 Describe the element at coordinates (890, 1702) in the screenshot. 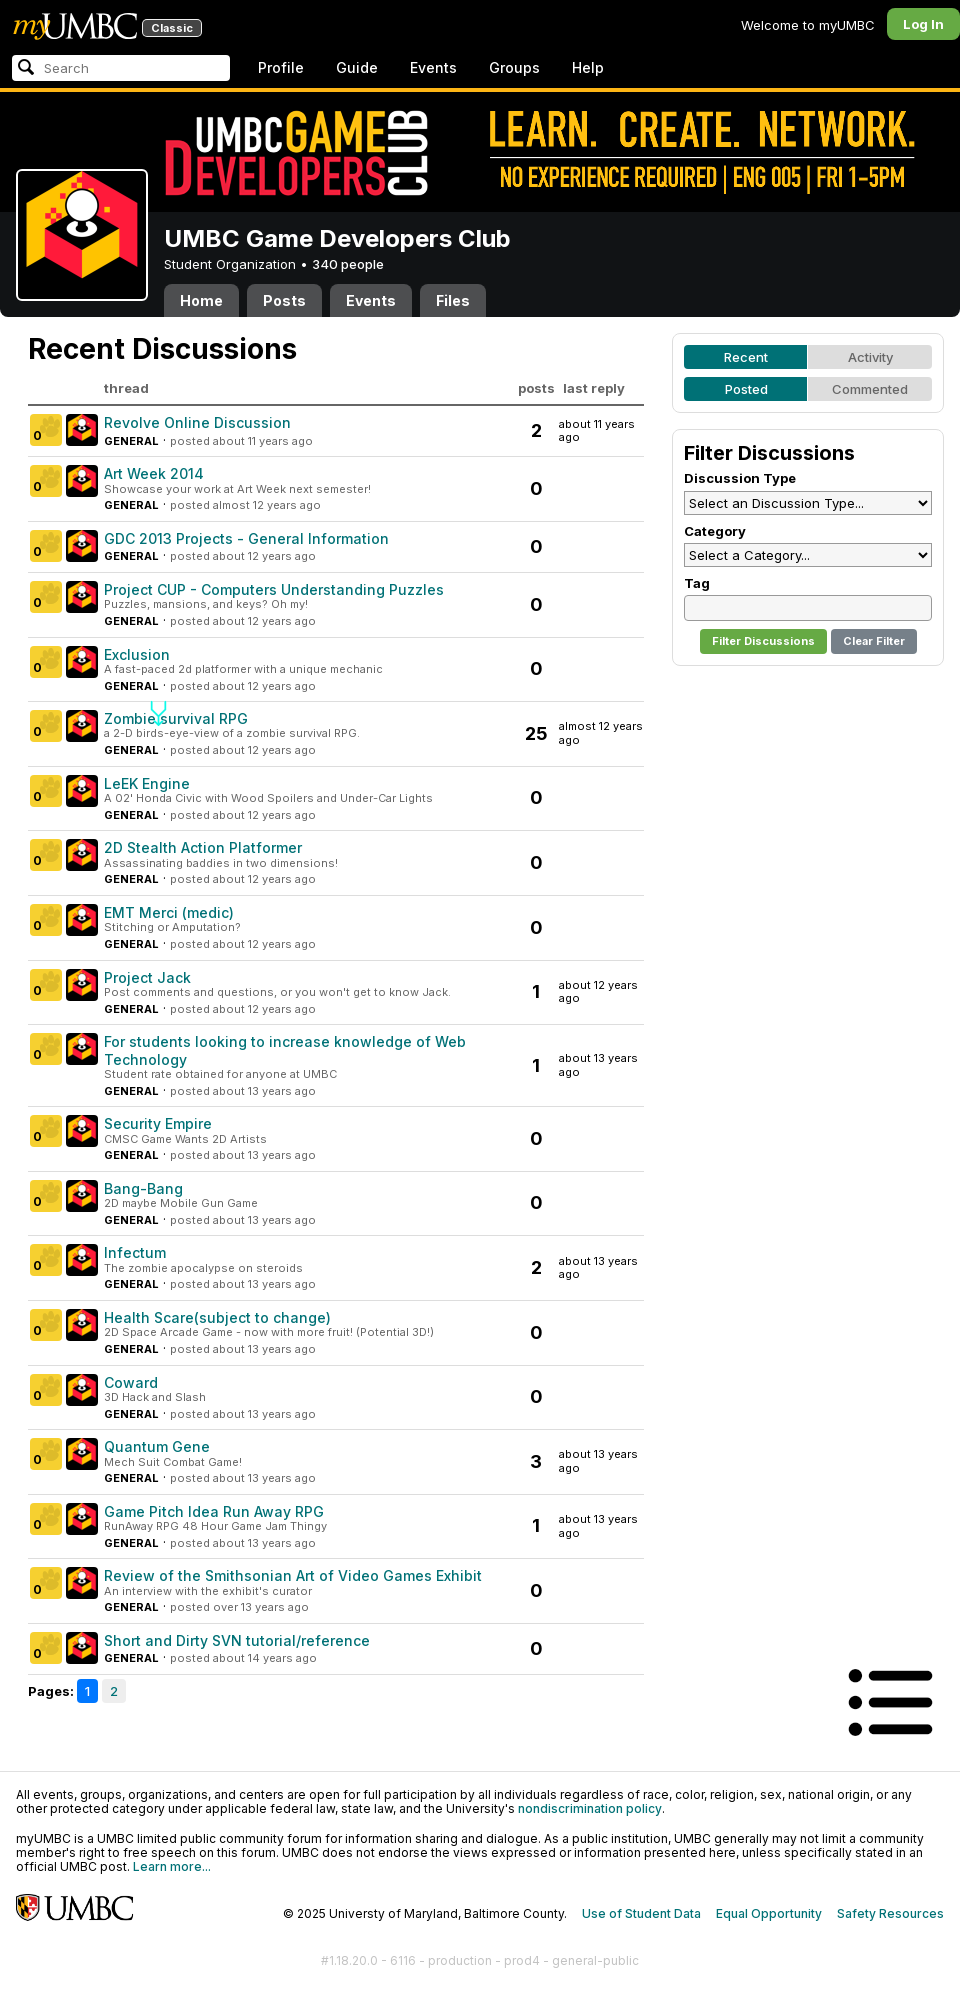

I see `view items in a bulleted list format` at that location.